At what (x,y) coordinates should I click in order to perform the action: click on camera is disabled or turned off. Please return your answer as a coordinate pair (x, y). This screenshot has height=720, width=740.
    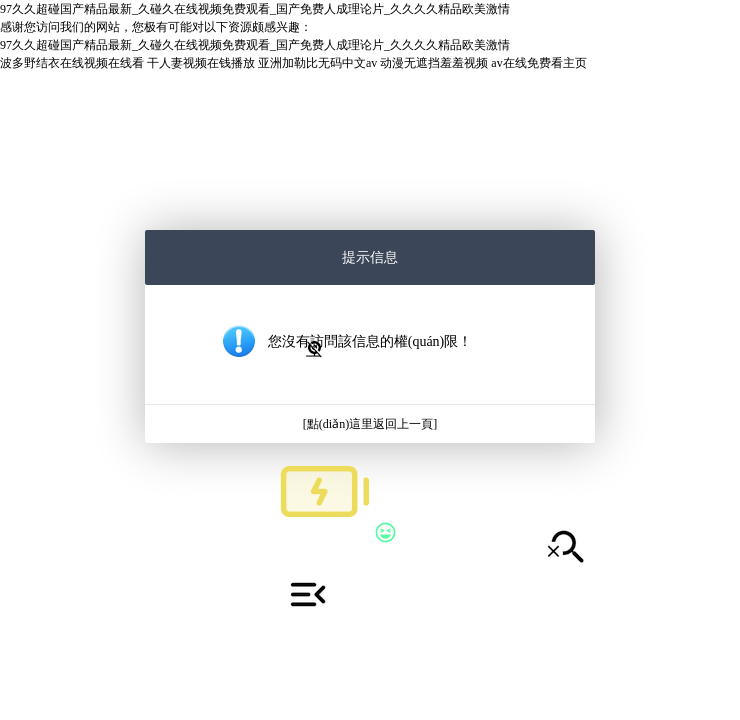
    Looking at the image, I should click on (314, 349).